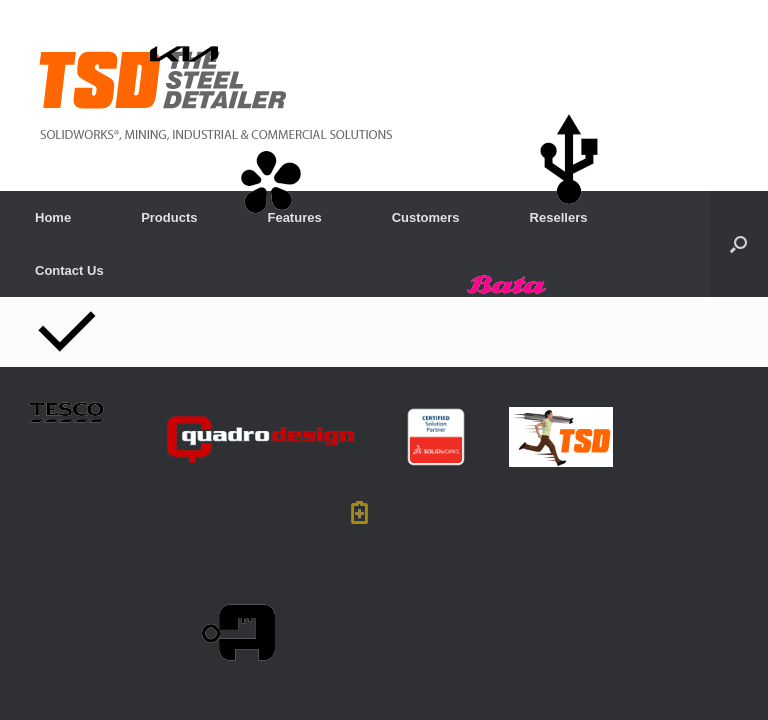 This screenshot has height=720, width=768. Describe the element at coordinates (359, 512) in the screenshot. I see `enable battery saver mode` at that location.